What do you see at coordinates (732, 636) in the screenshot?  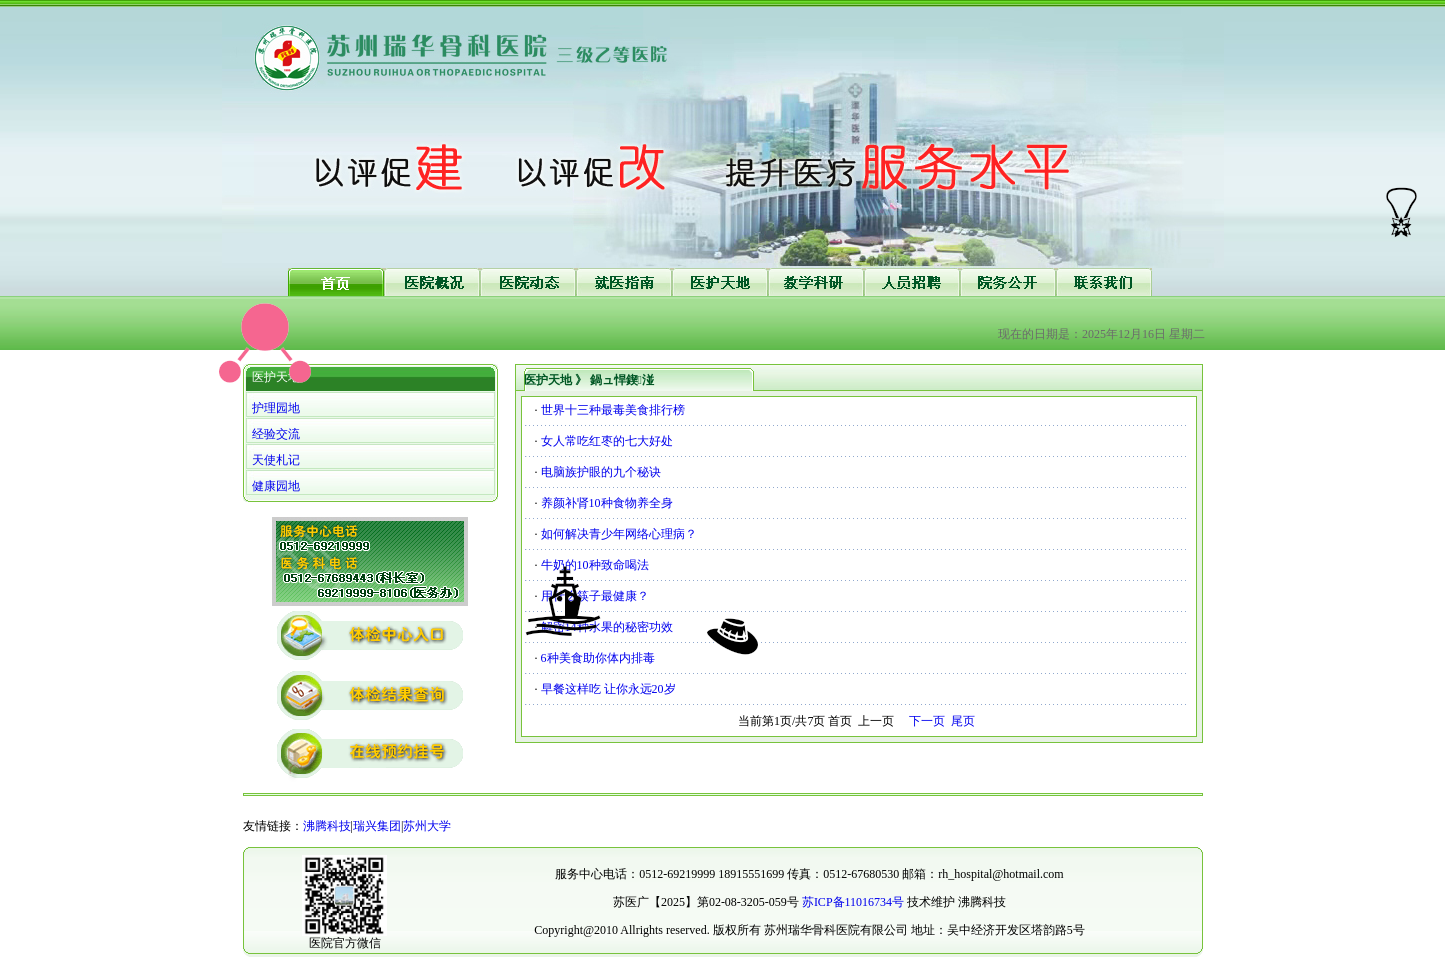 I see `select outback or safari hat accessory` at bounding box center [732, 636].